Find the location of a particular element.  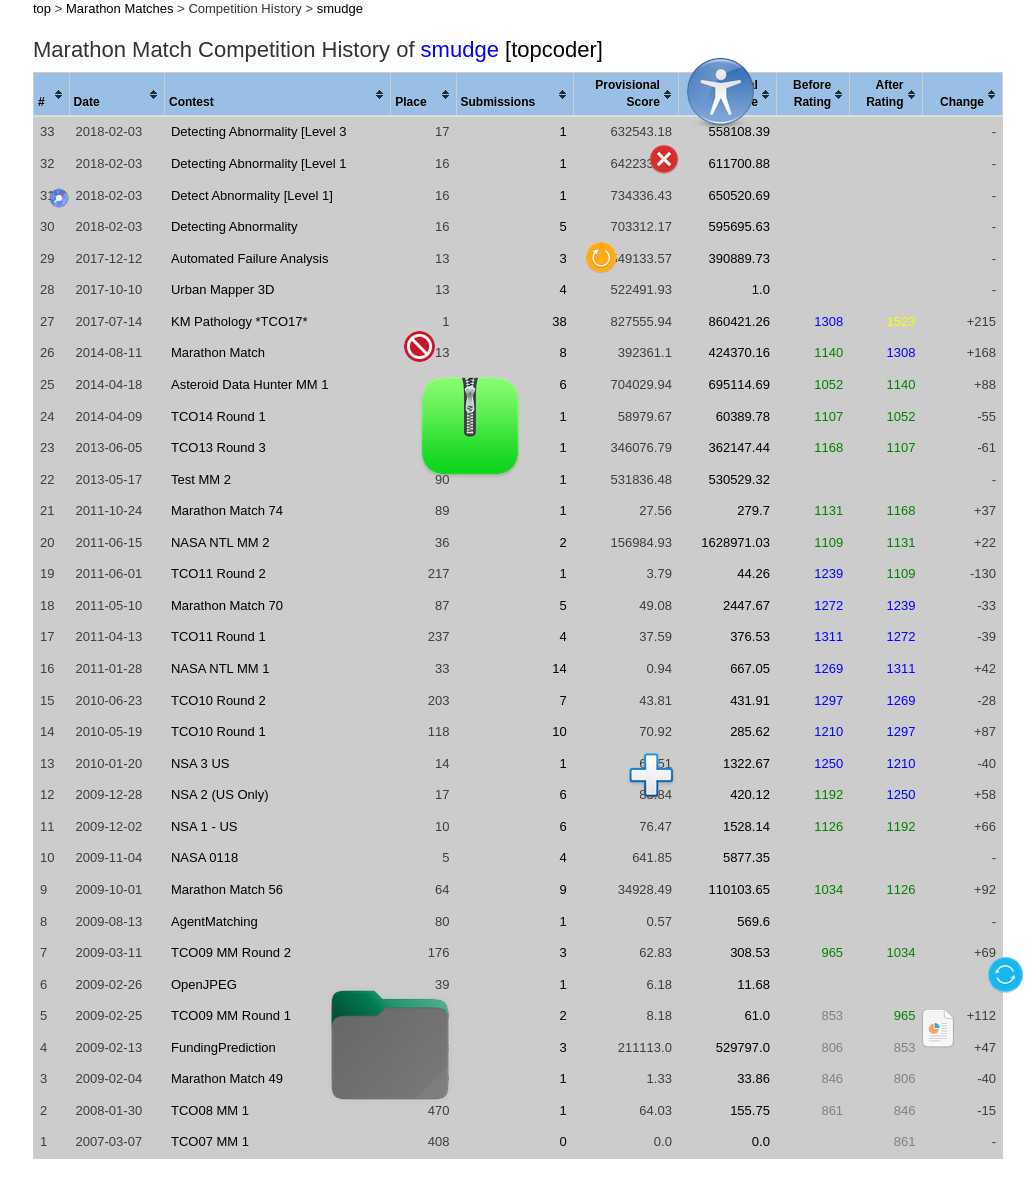

open folder to view contents is located at coordinates (390, 1045).